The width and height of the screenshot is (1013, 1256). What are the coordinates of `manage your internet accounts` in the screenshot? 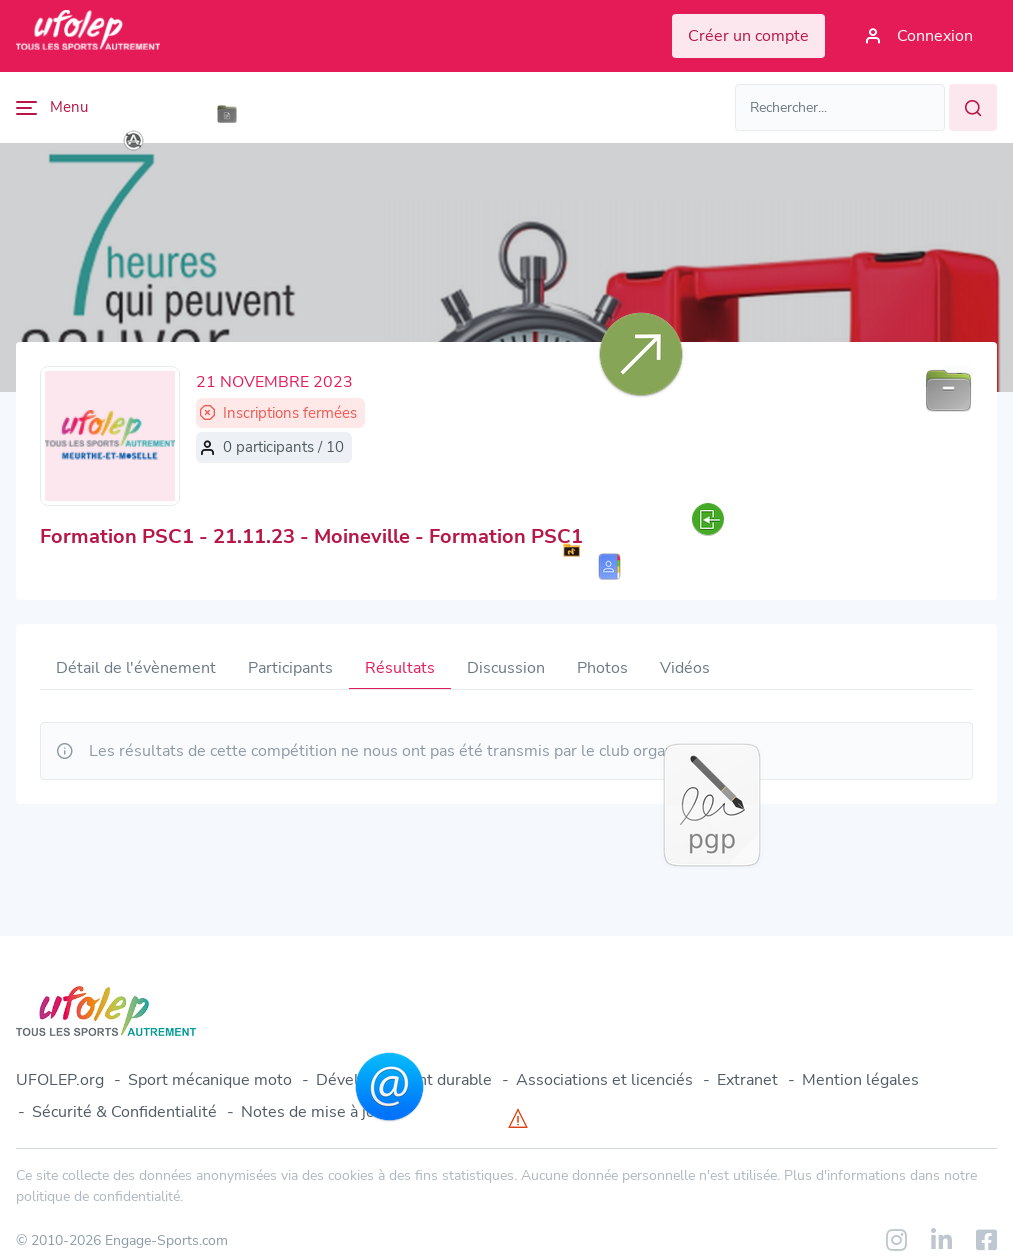 It's located at (389, 1086).